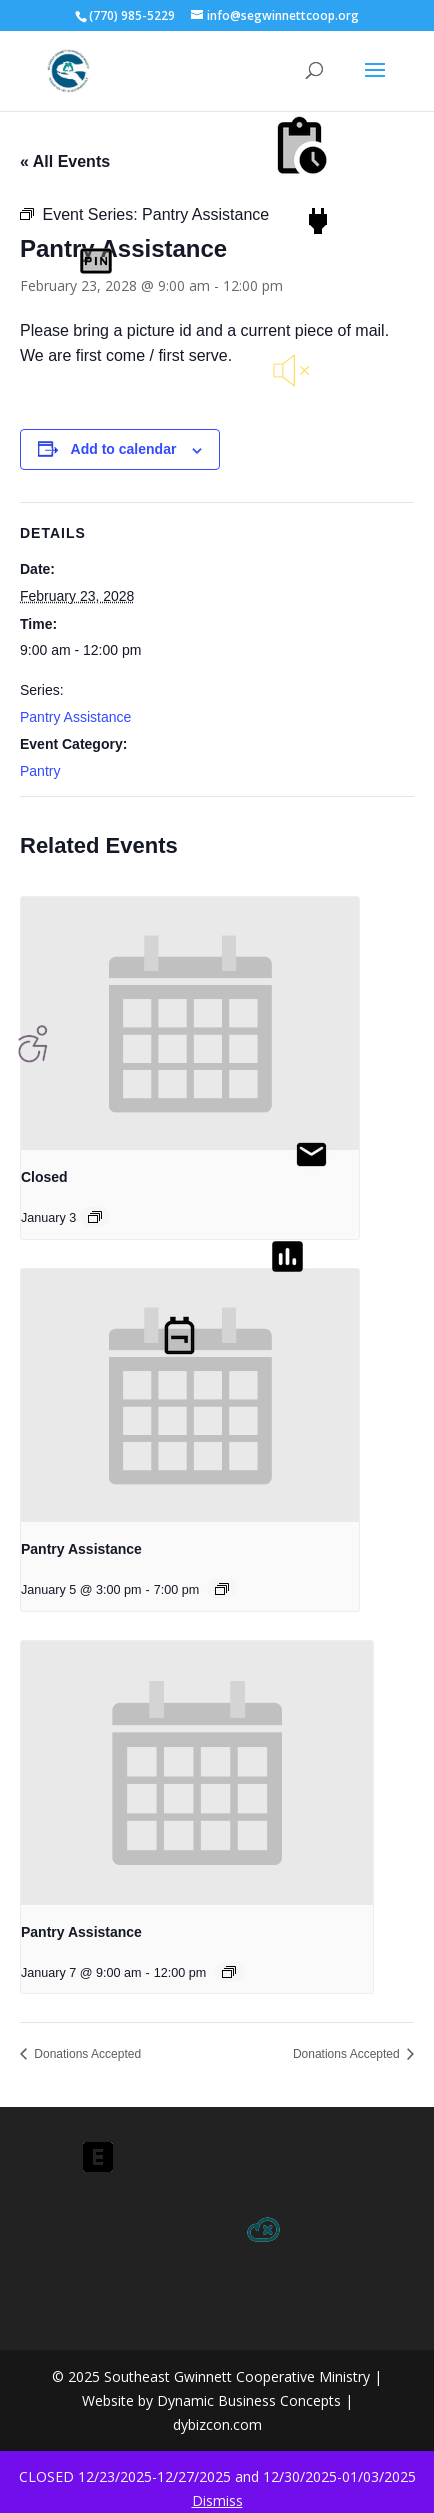 The image size is (434, 2513). What do you see at coordinates (263, 2229) in the screenshot?
I see `disconnect from cloud storage` at bounding box center [263, 2229].